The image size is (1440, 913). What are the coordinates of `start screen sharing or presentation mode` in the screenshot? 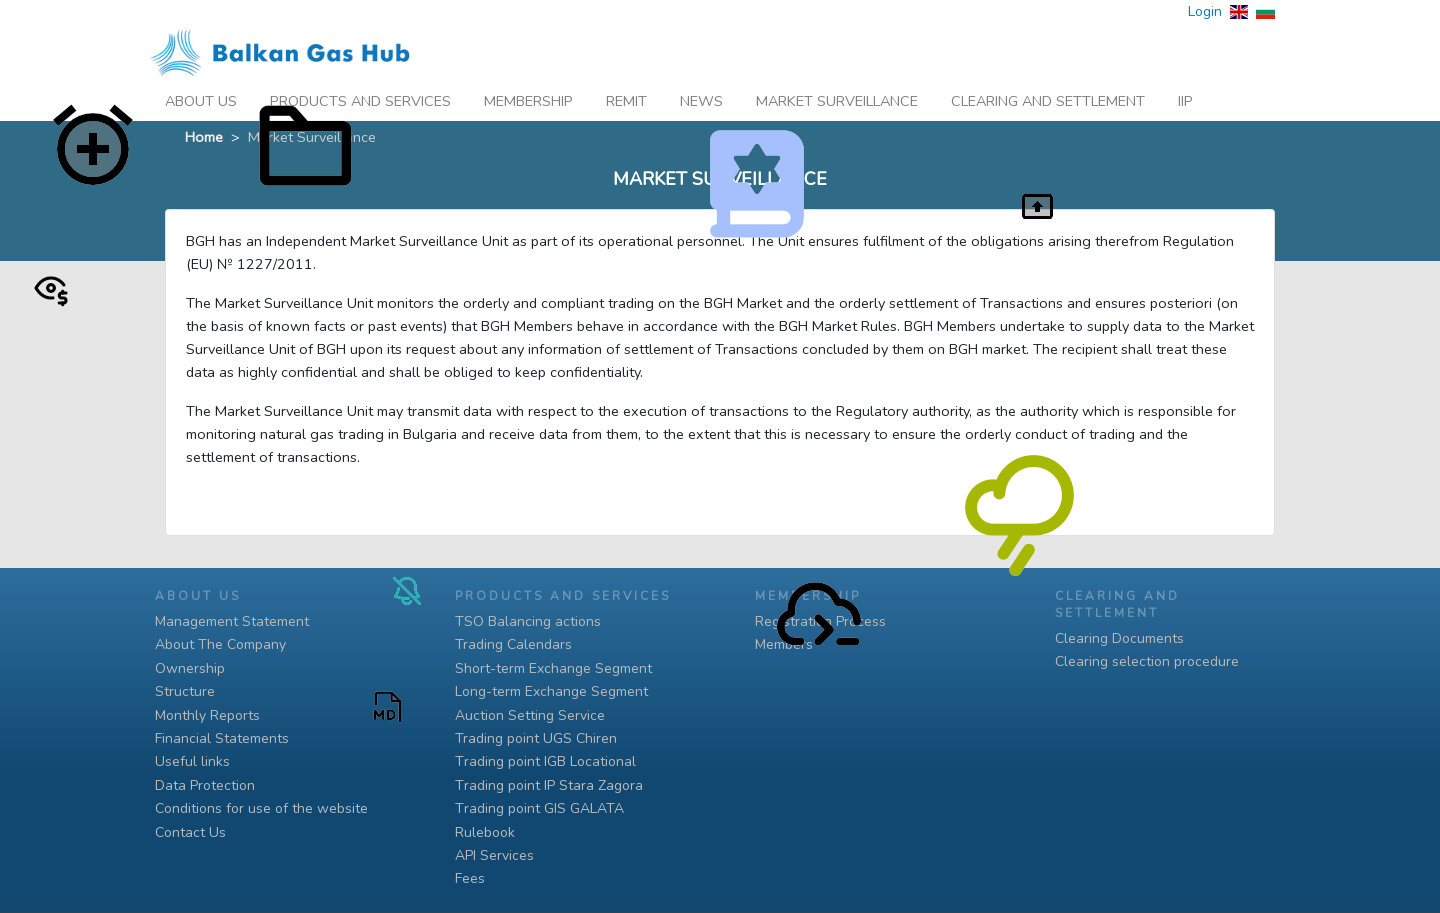 It's located at (1037, 206).